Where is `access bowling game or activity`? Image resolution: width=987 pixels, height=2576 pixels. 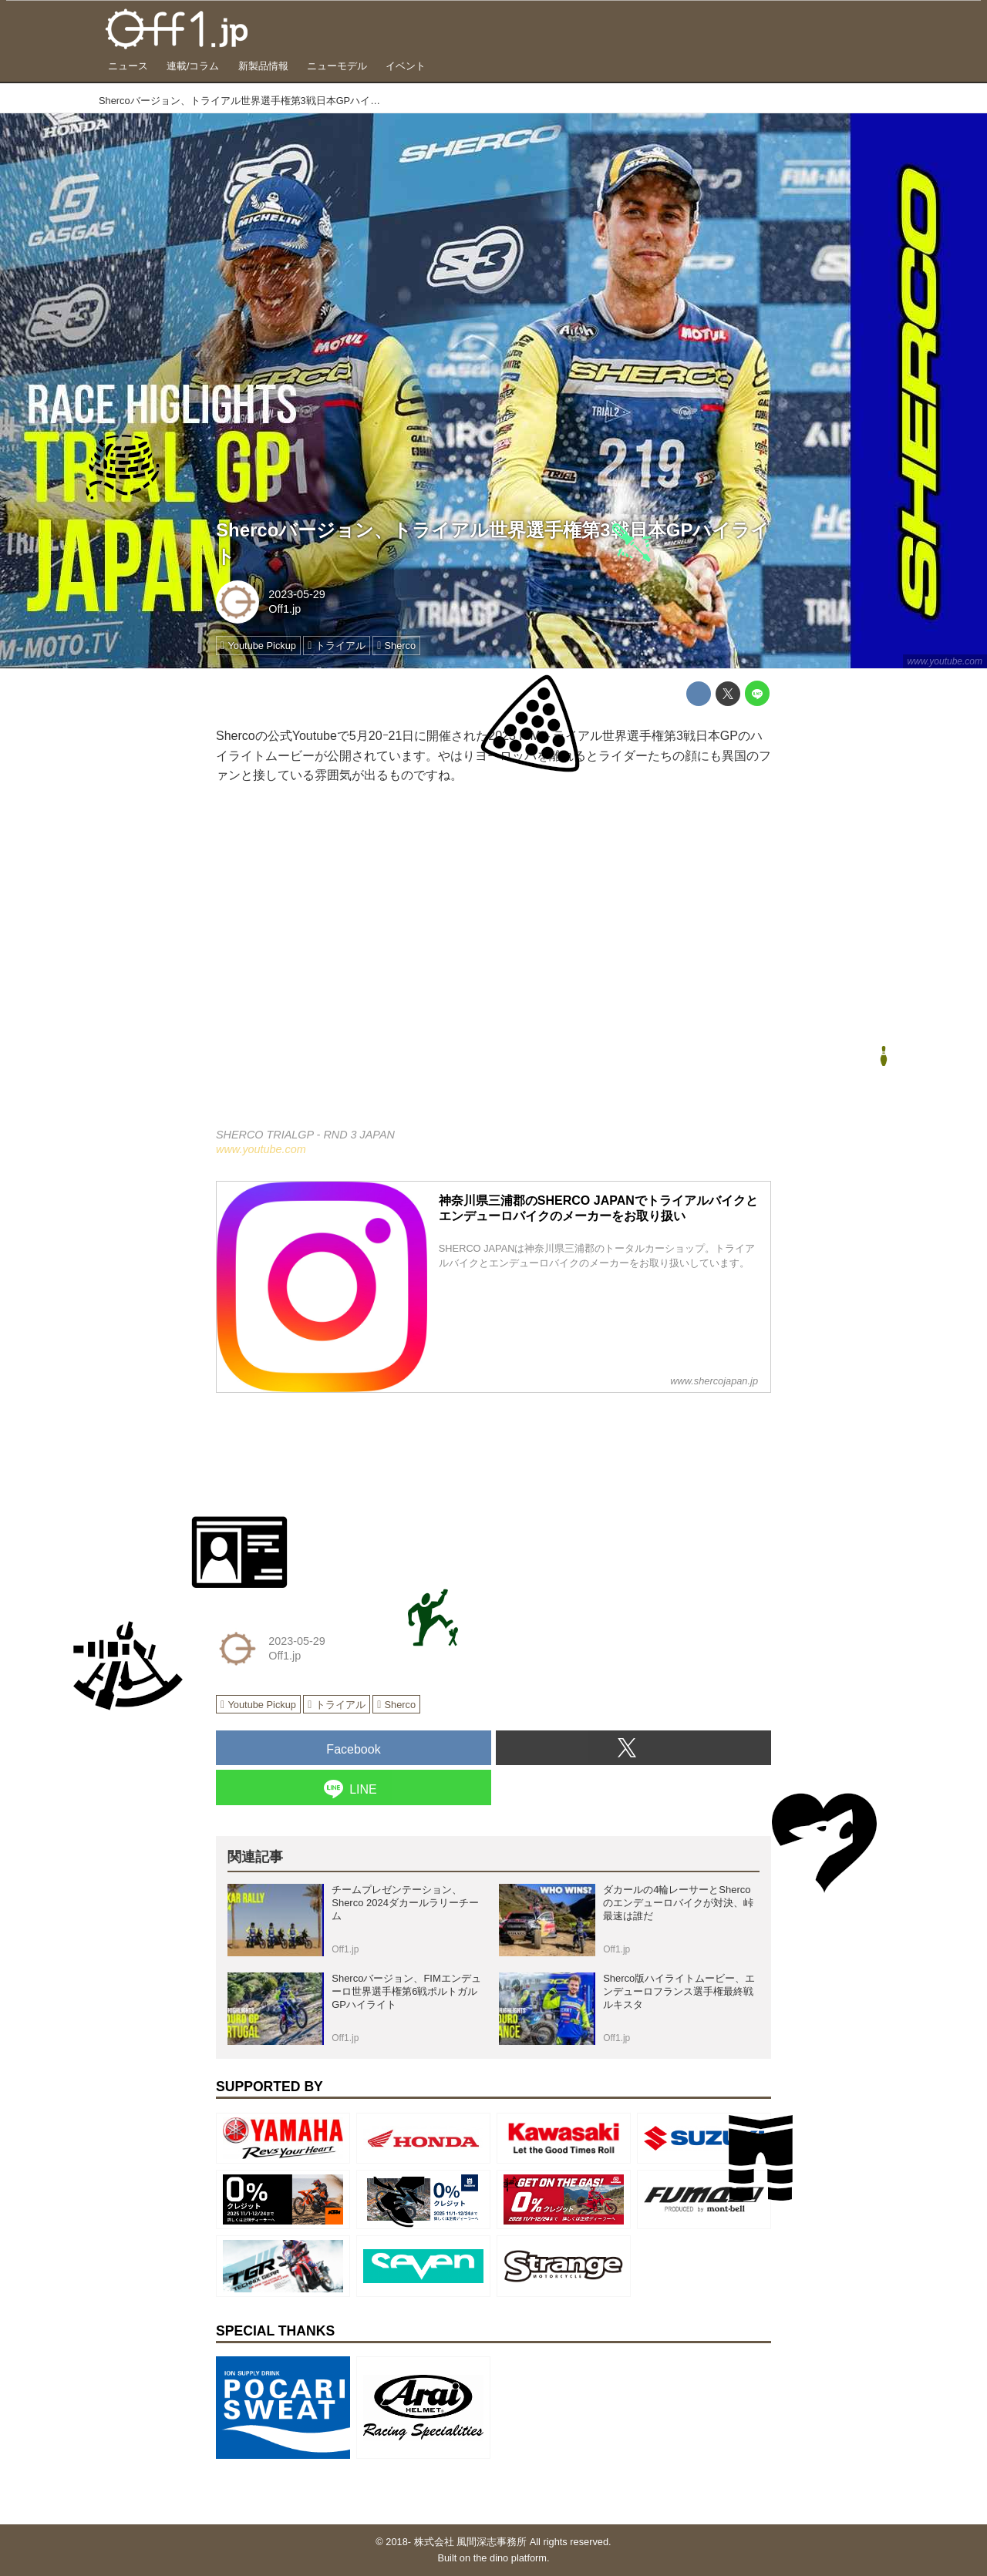
access bowling game or activity is located at coordinates (884, 1056).